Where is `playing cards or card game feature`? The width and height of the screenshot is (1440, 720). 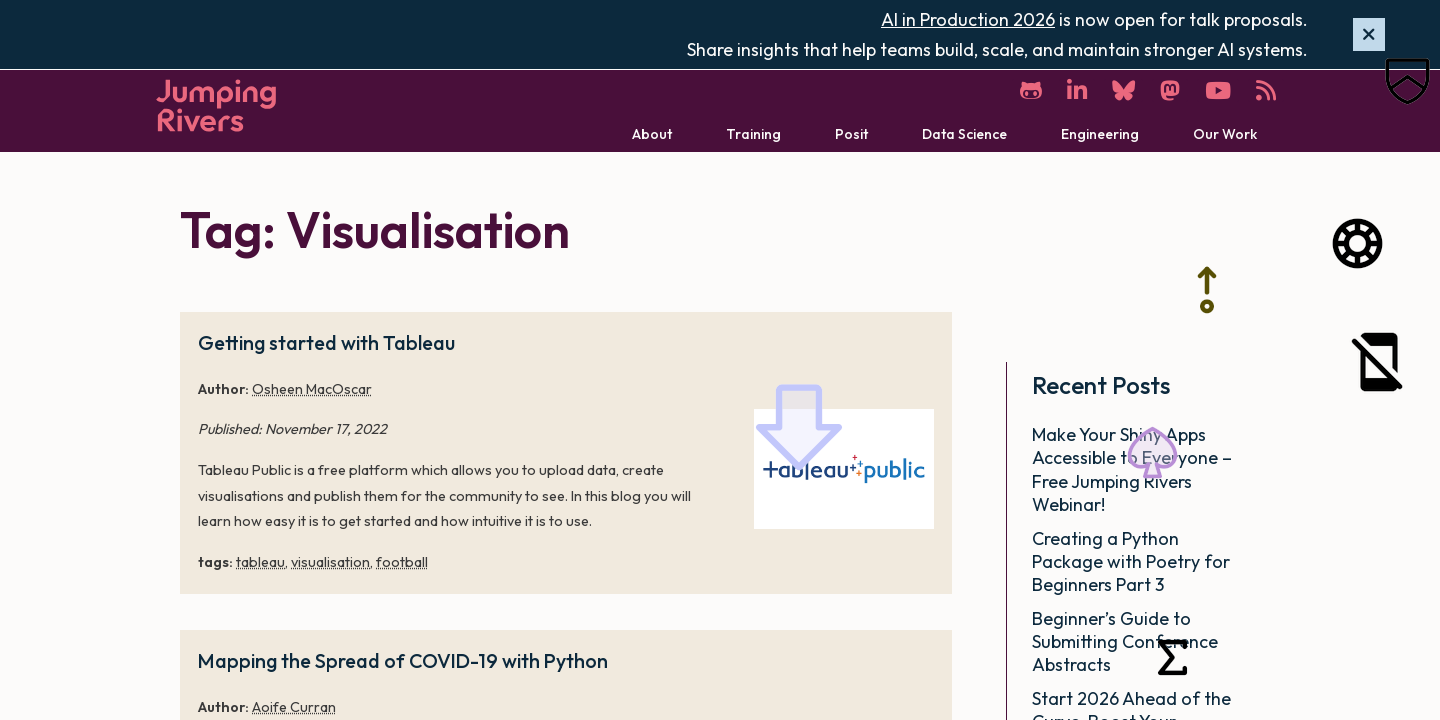
playing cards or card game feature is located at coordinates (1152, 453).